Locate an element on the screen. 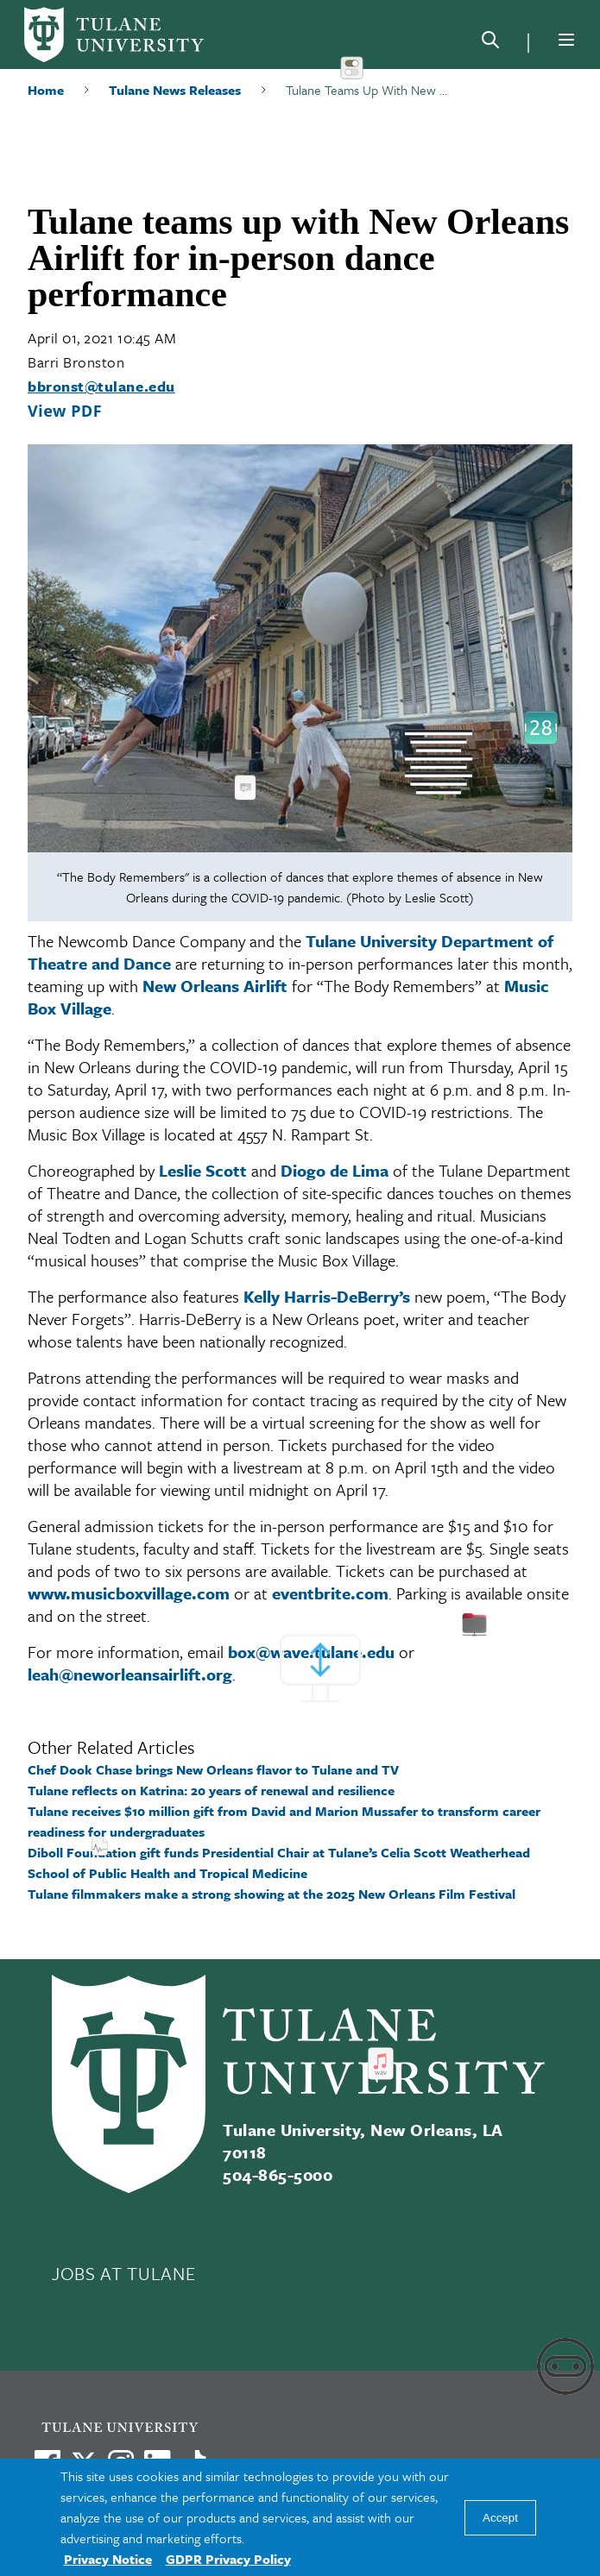  rotate or flip display orientation is located at coordinates (320, 1668).